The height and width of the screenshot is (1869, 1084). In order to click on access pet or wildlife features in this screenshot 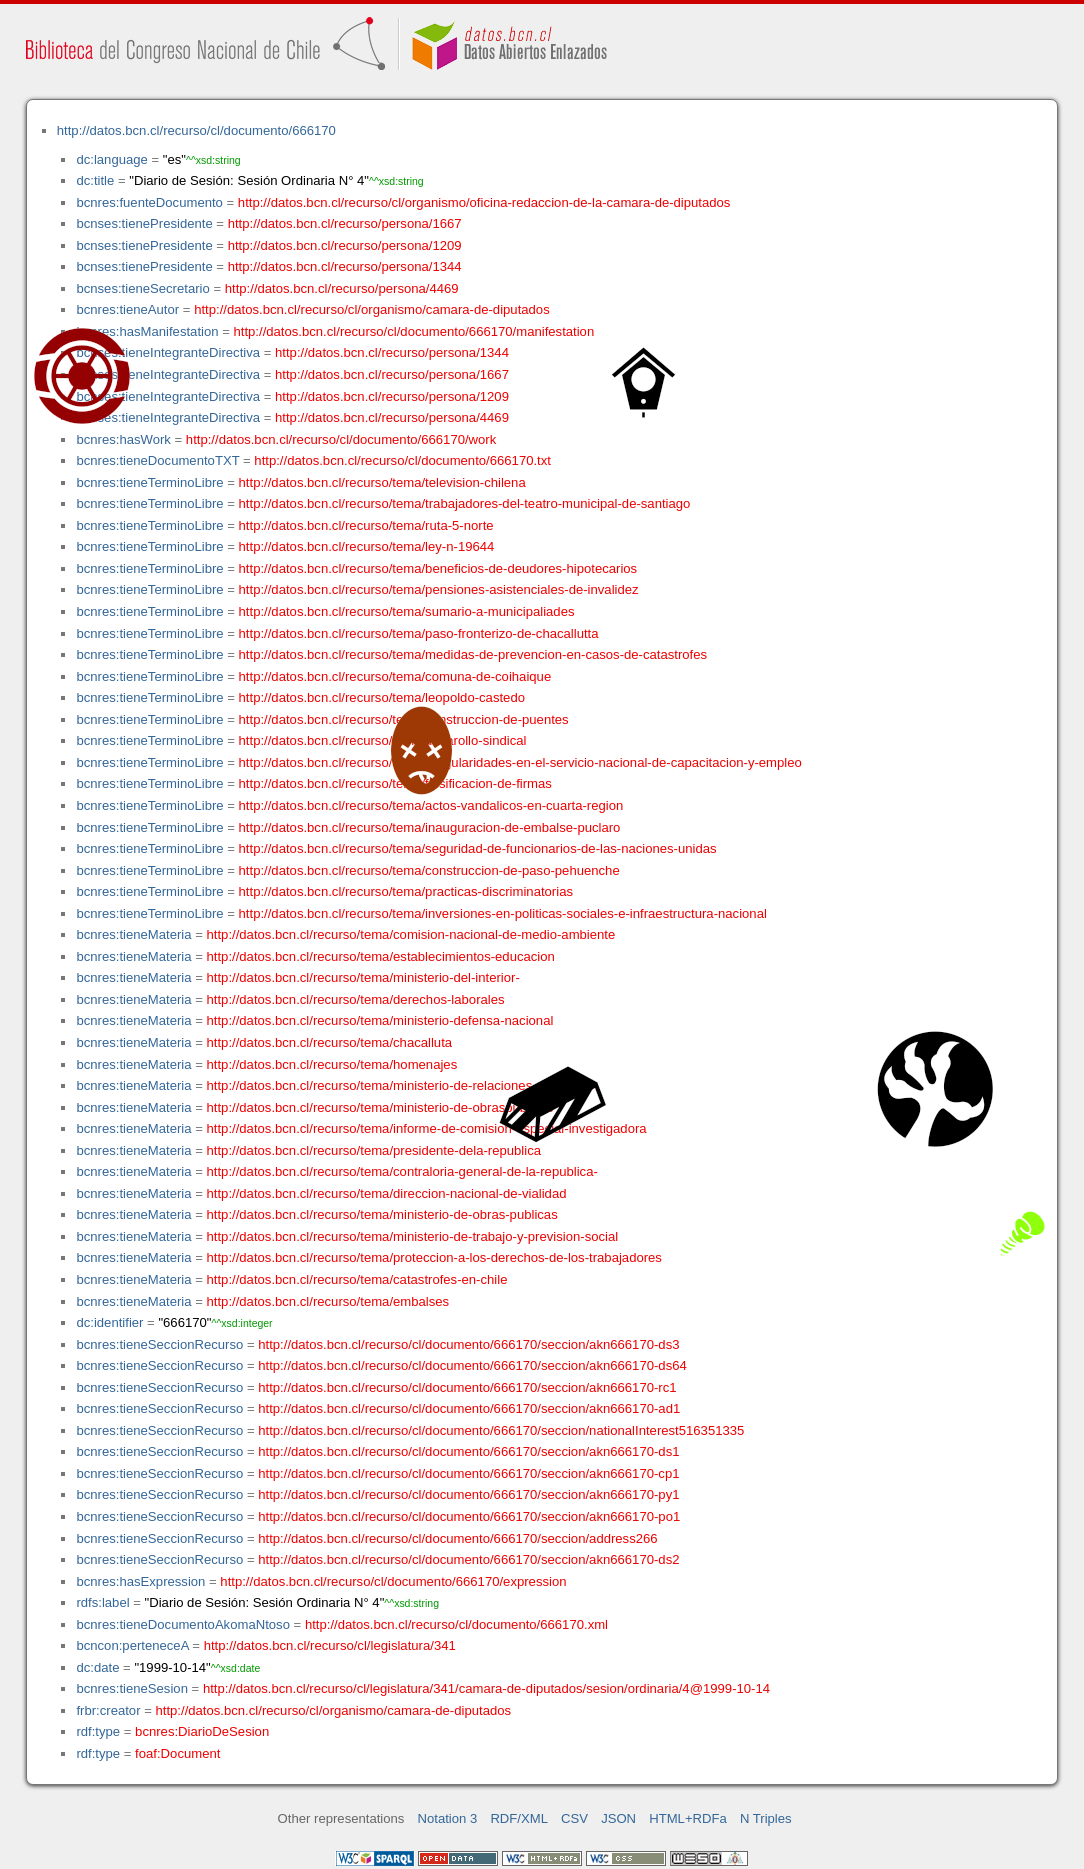, I will do `click(643, 382)`.